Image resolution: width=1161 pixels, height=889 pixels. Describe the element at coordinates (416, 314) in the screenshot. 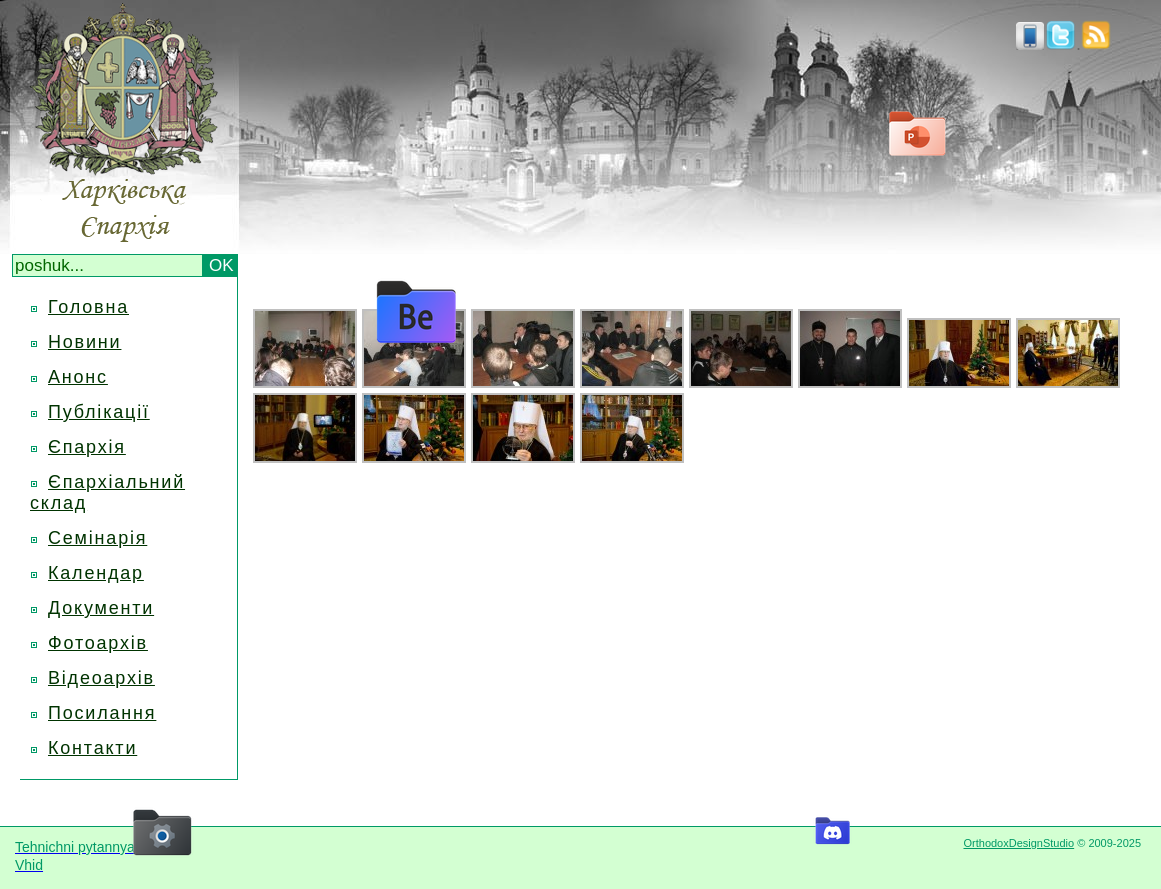

I see `open your Behance projects folder` at that location.